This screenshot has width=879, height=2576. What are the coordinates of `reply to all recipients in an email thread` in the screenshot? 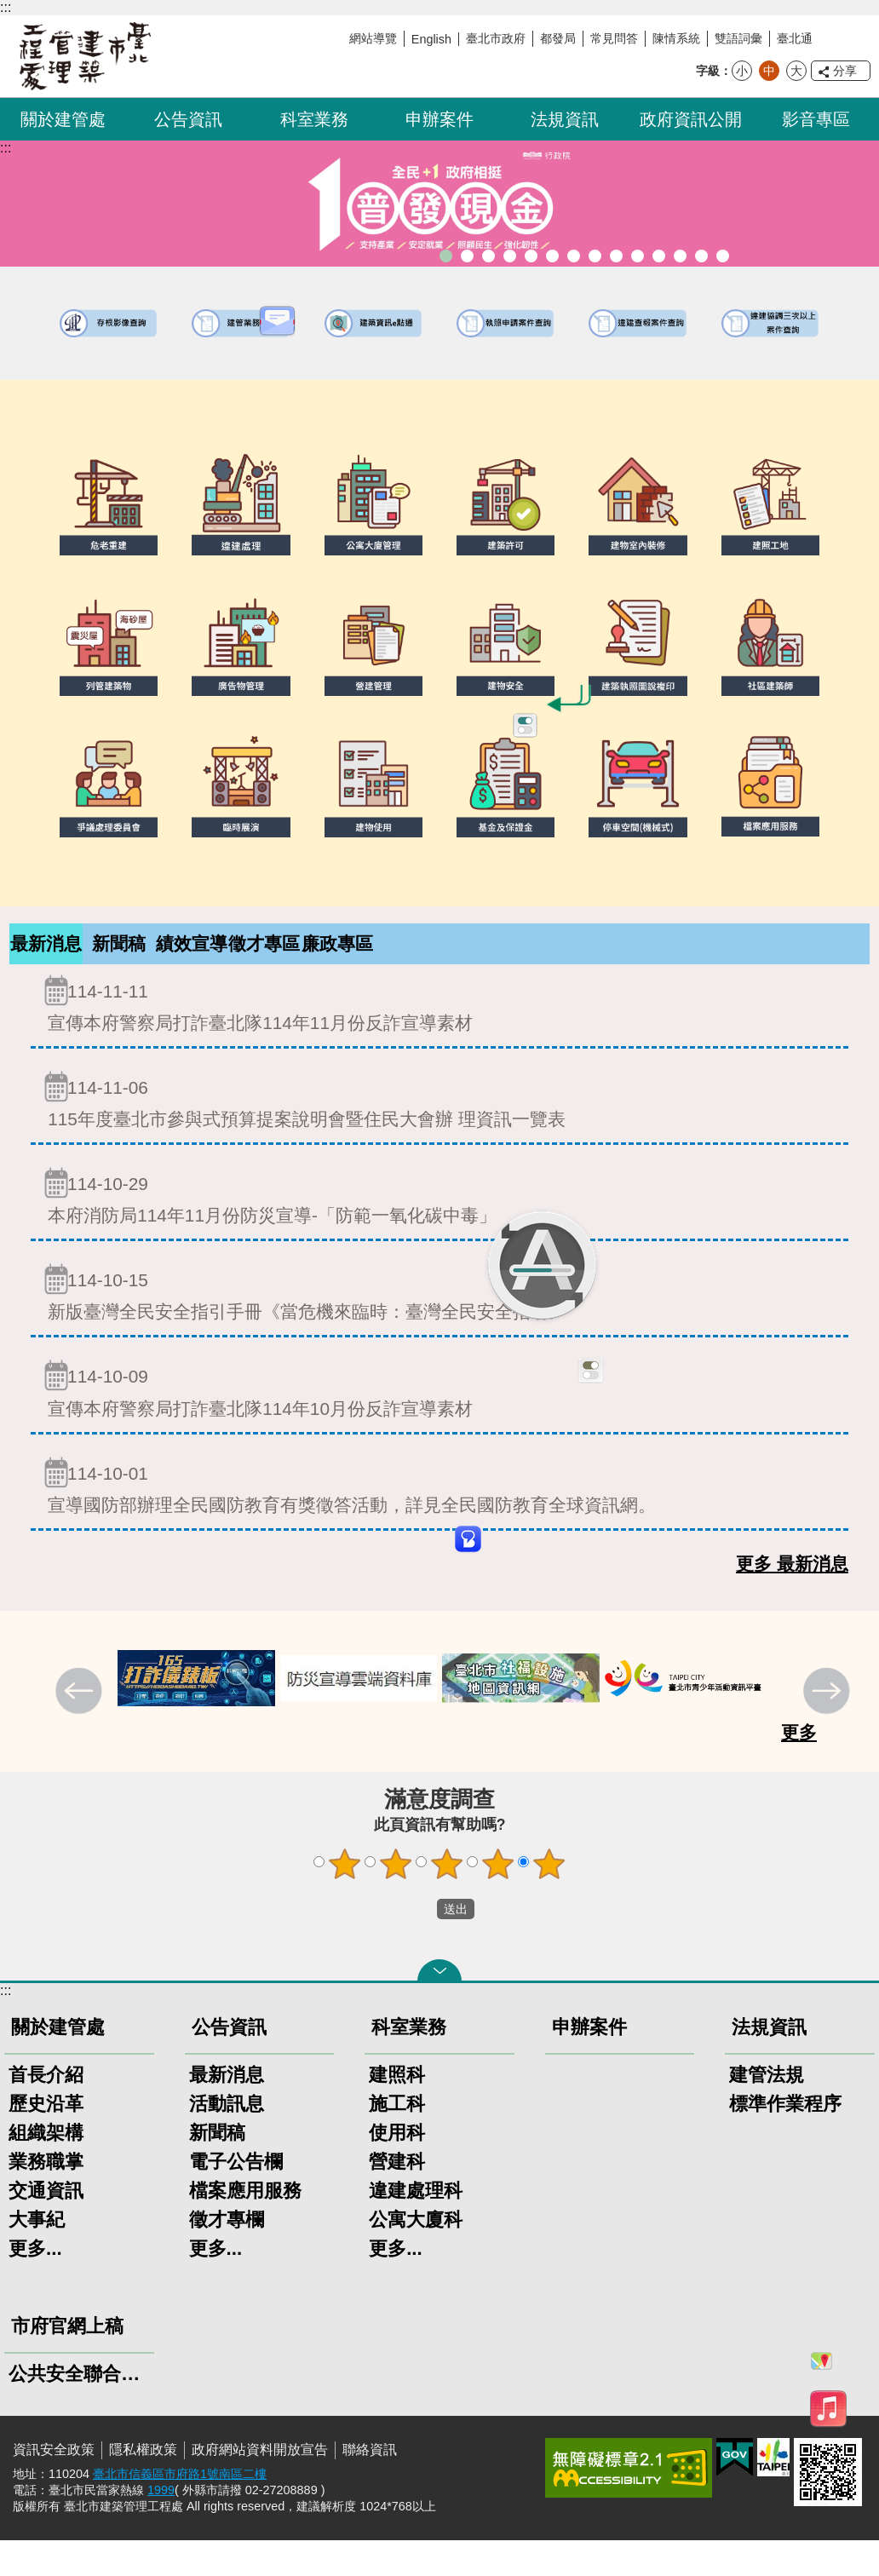 It's located at (568, 695).